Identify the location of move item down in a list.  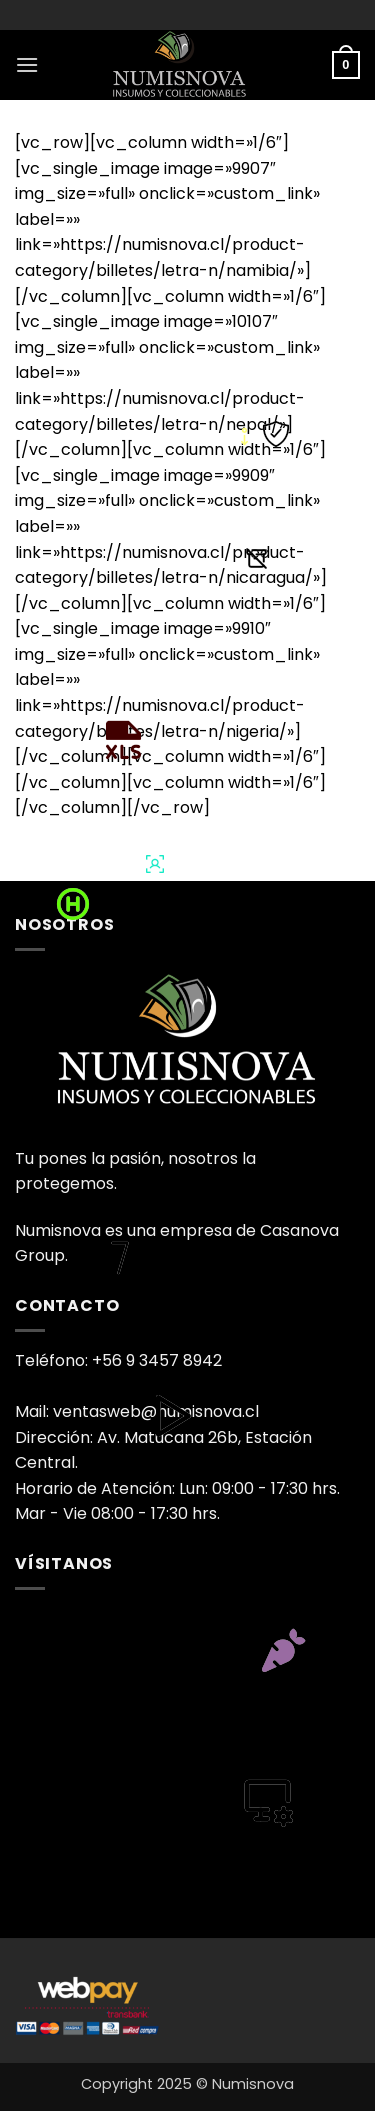
(244, 436).